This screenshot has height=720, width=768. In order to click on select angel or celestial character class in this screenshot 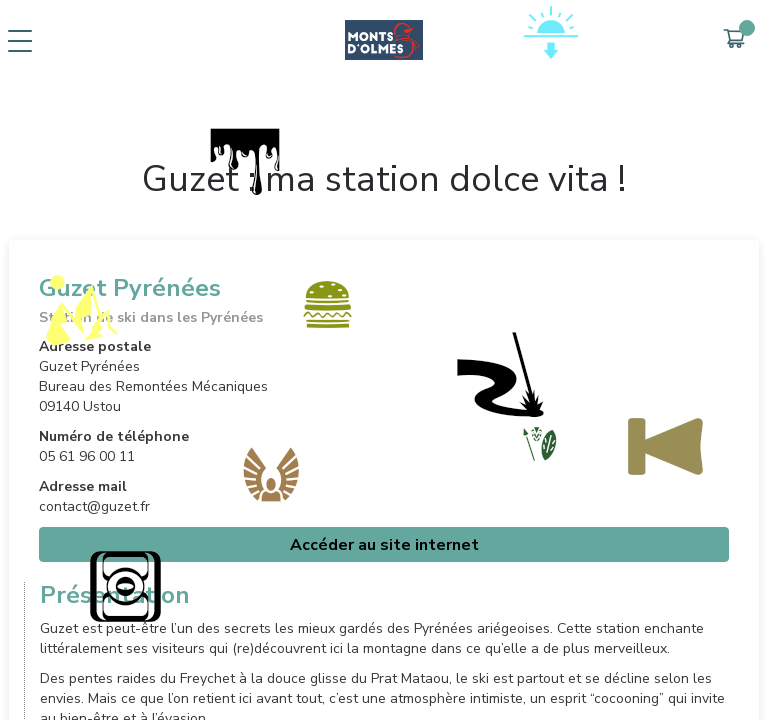, I will do `click(271, 474)`.